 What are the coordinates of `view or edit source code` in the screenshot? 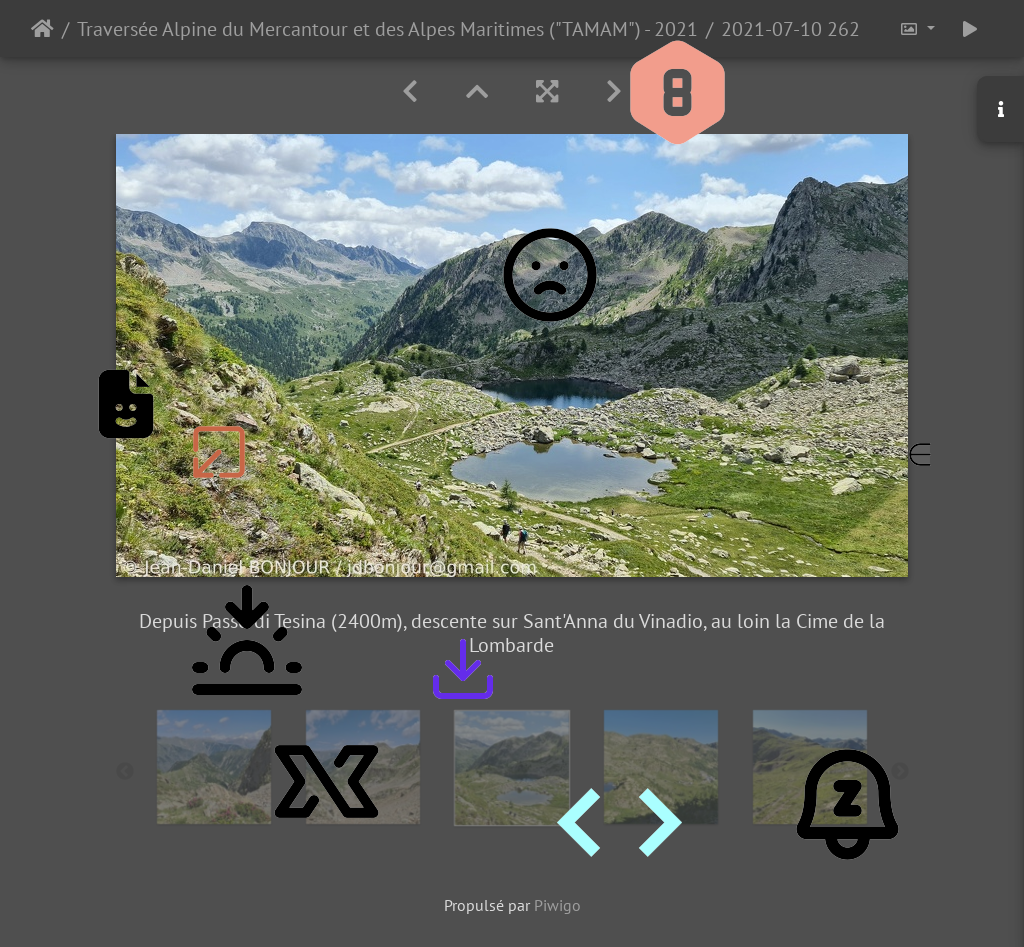 It's located at (619, 822).